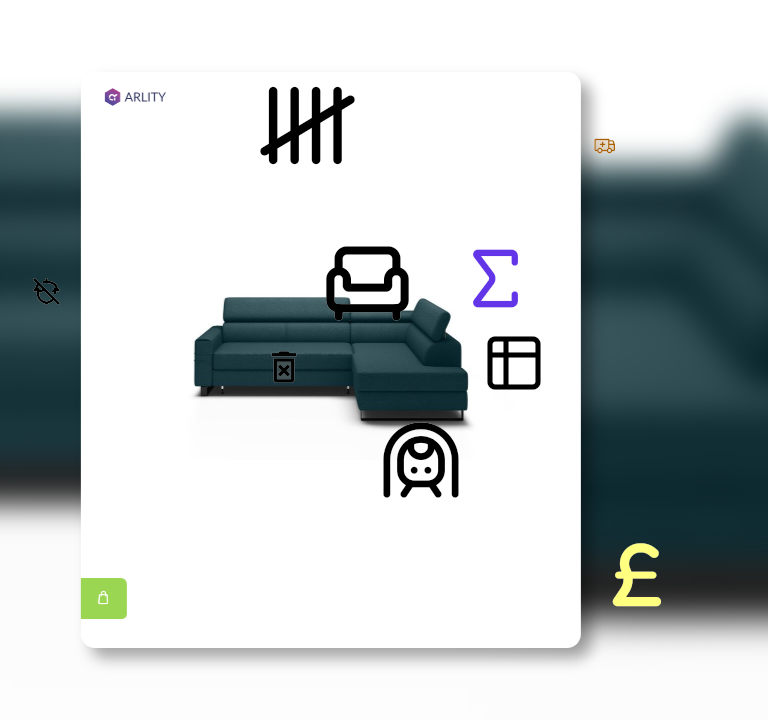 The width and height of the screenshot is (768, 720). What do you see at coordinates (604, 145) in the screenshot?
I see `request emergency medical services` at bounding box center [604, 145].